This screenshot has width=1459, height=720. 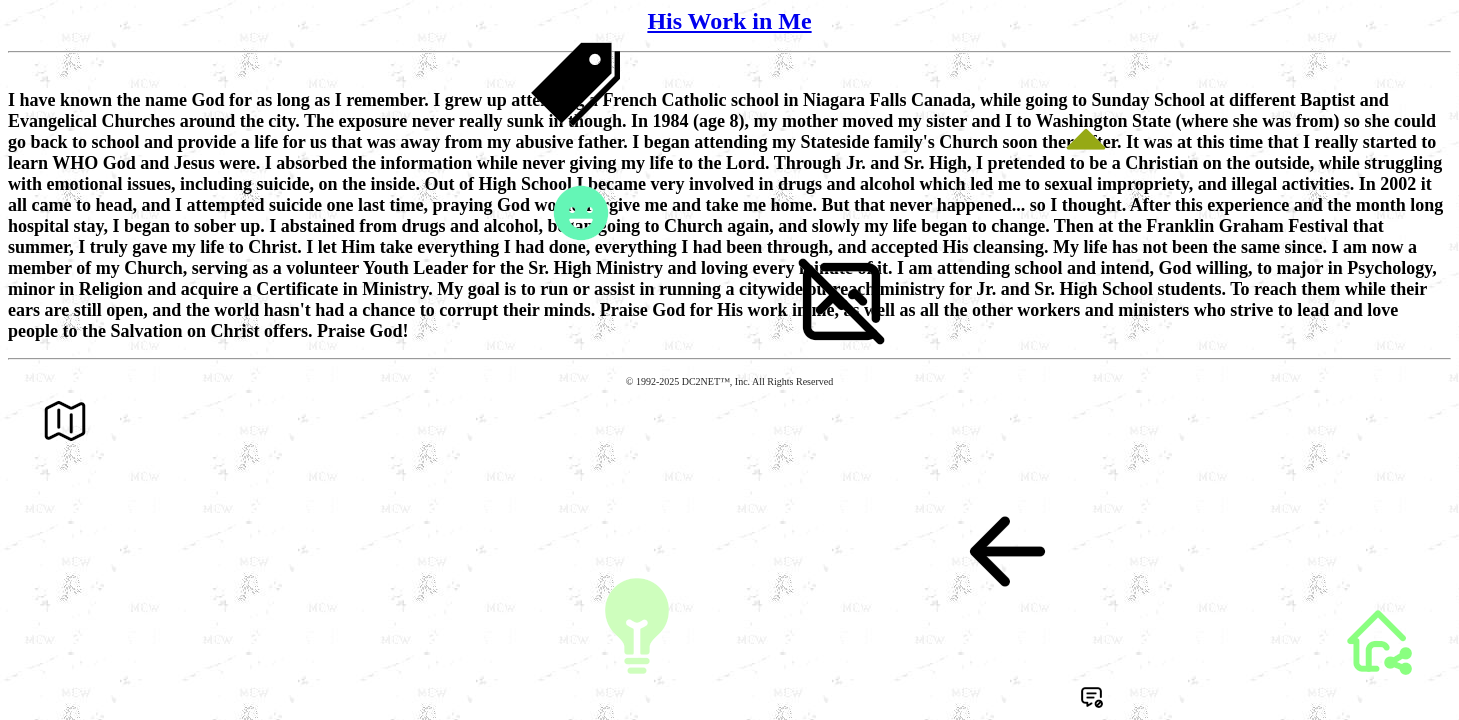 I want to click on view or manage tags, so click(x=575, y=84).